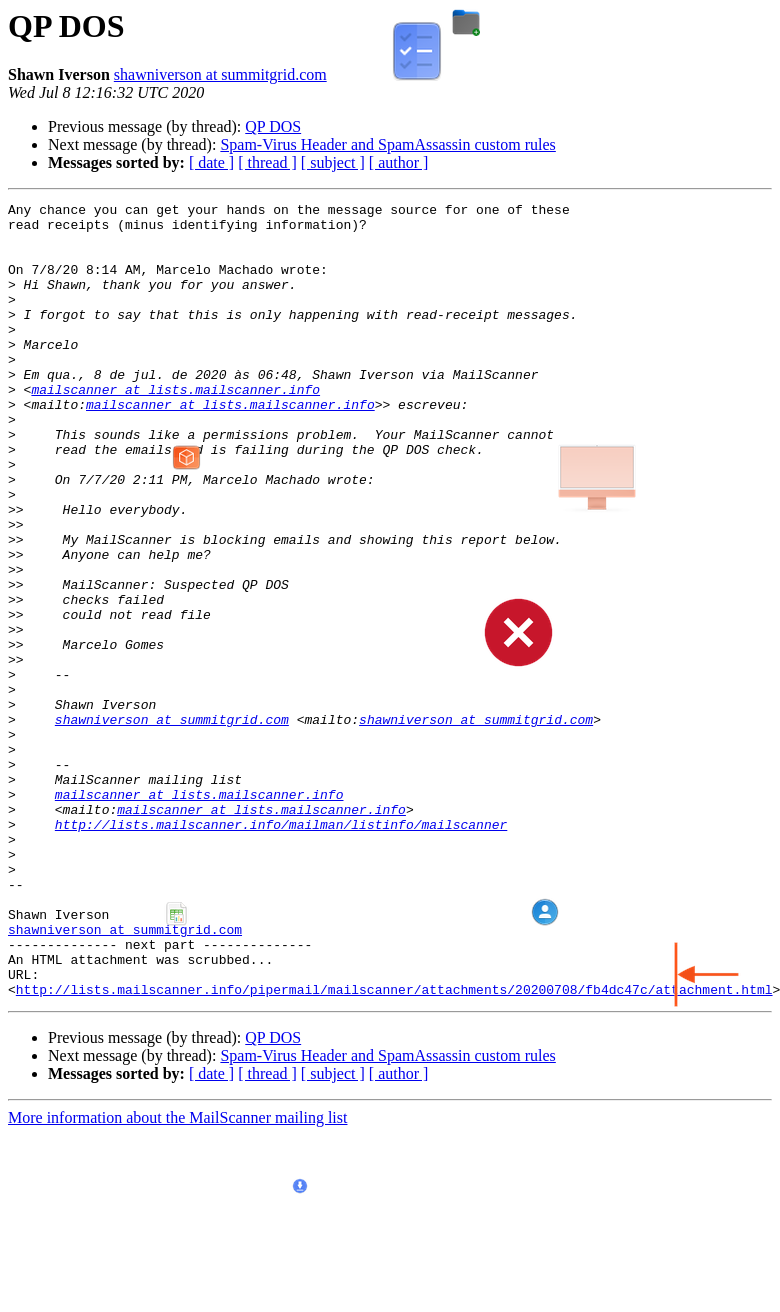 The width and height of the screenshot is (780, 1312). What do you see at coordinates (417, 51) in the screenshot?
I see `open work-related software center` at bounding box center [417, 51].